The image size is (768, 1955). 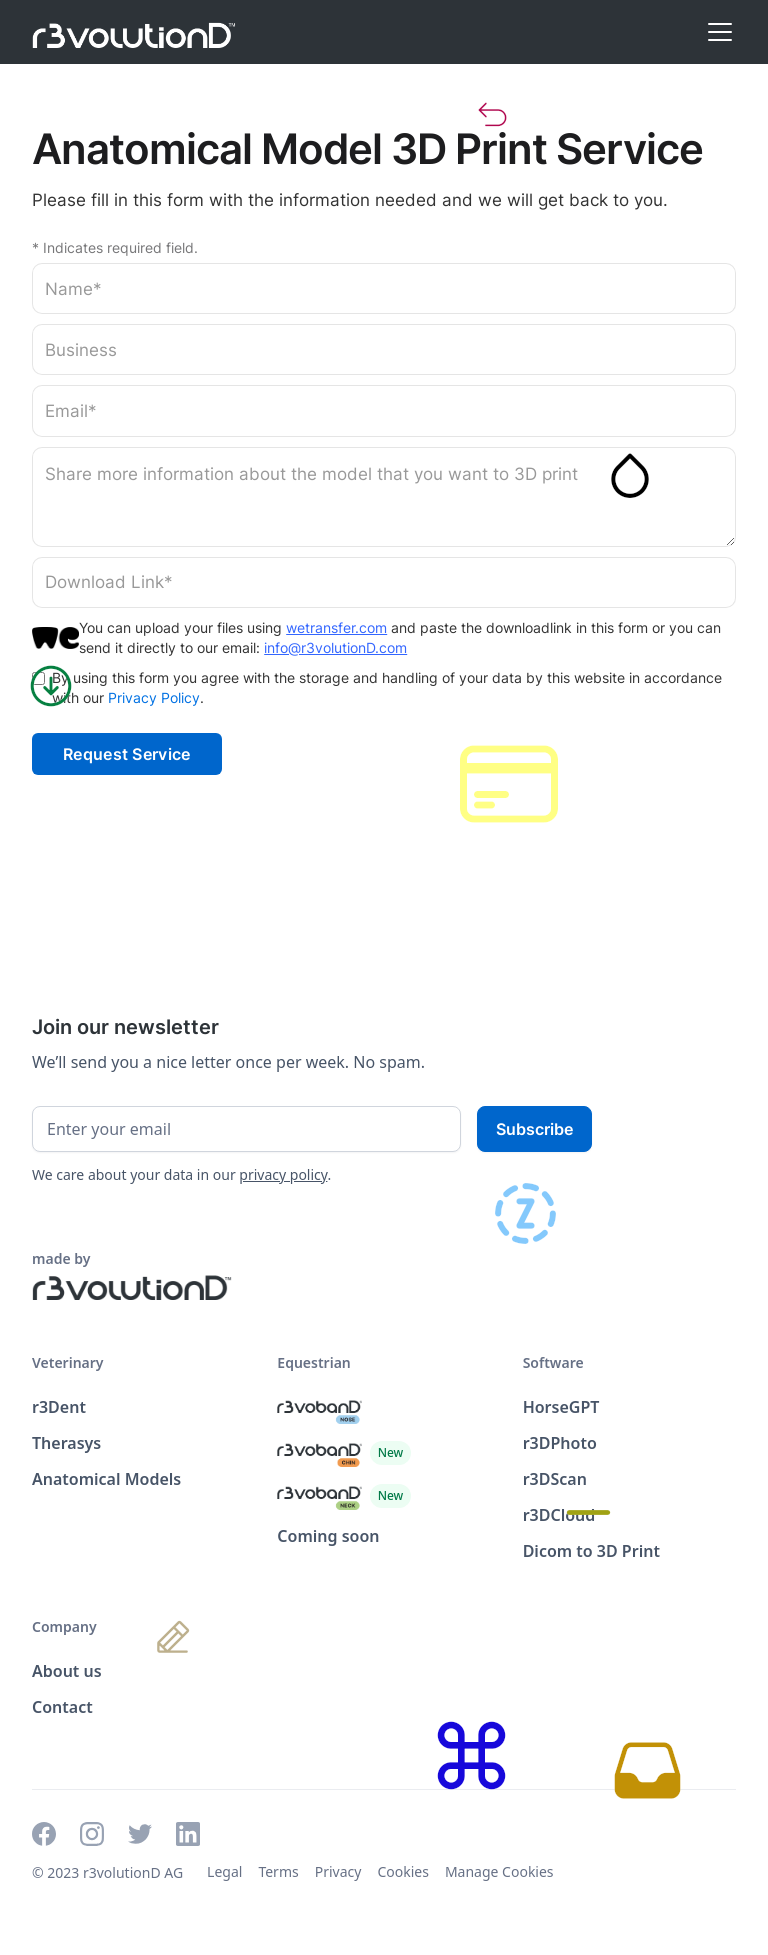 I want to click on command key modifier for keyboard shortcuts, so click(x=471, y=1755).